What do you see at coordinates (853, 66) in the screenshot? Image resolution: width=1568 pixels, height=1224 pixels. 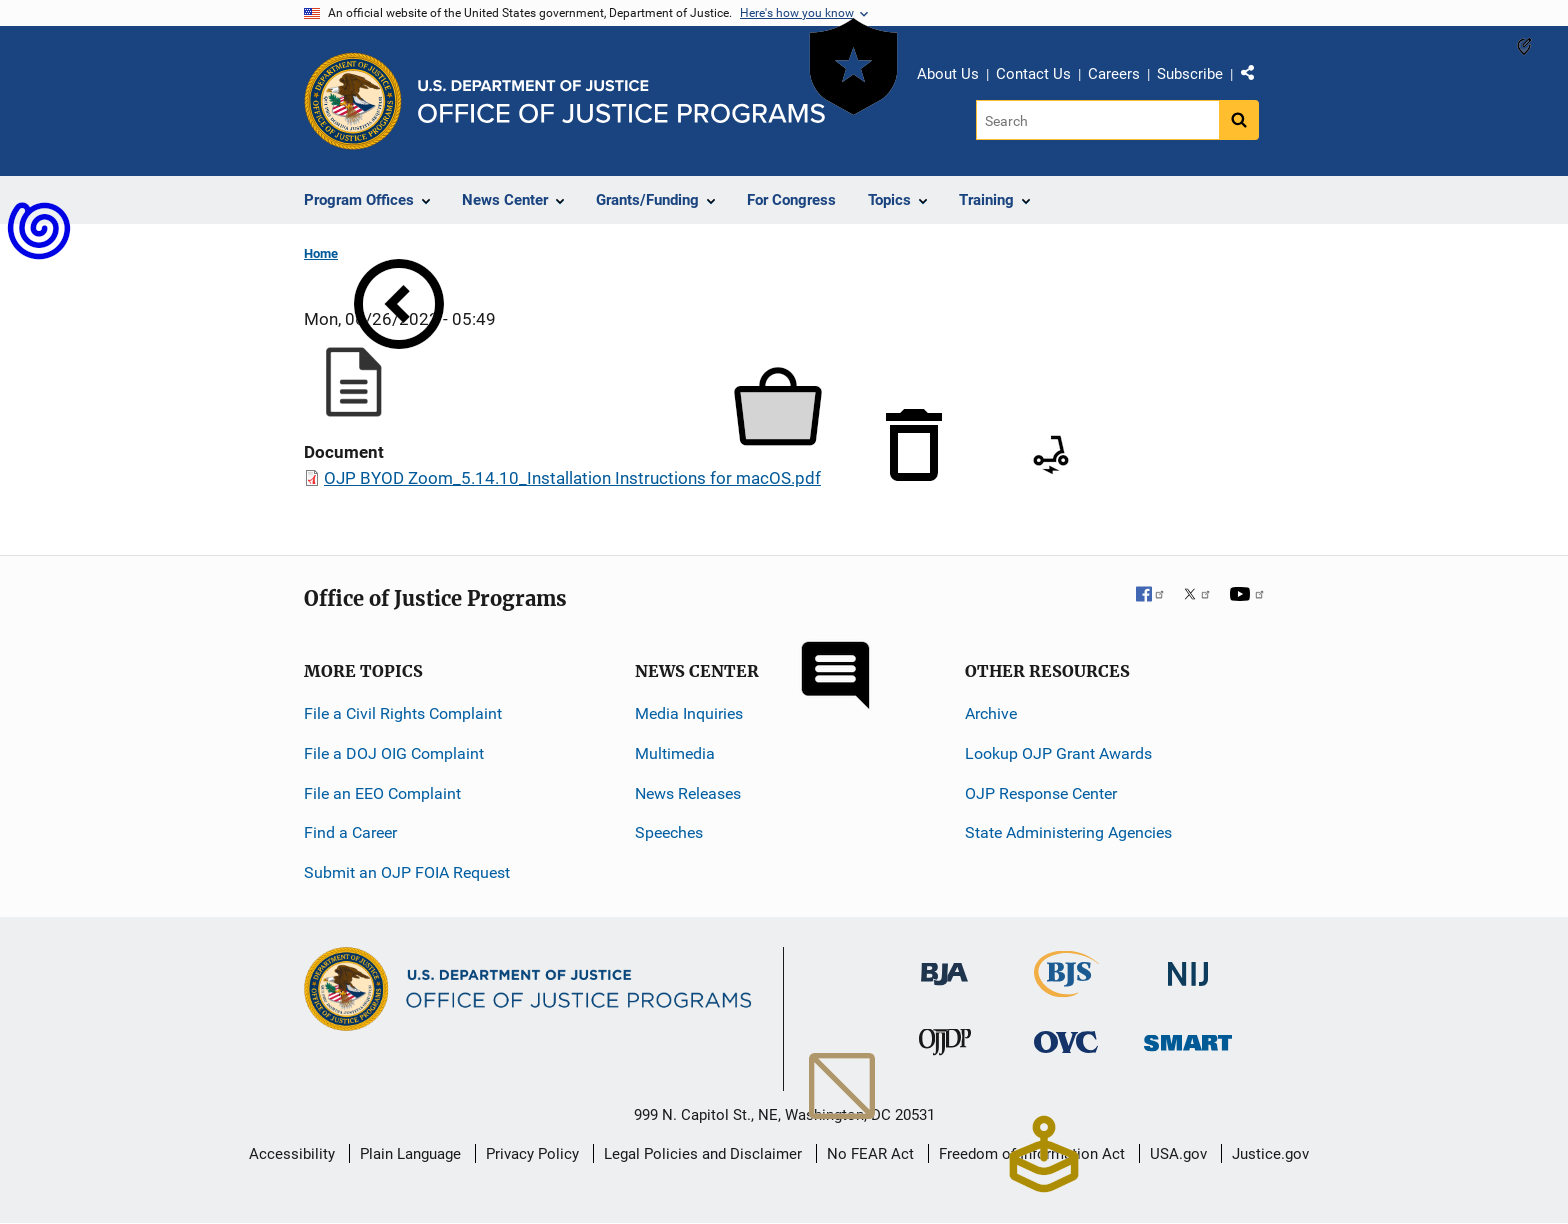 I see `view security or protection settings` at bounding box center [853, 66].